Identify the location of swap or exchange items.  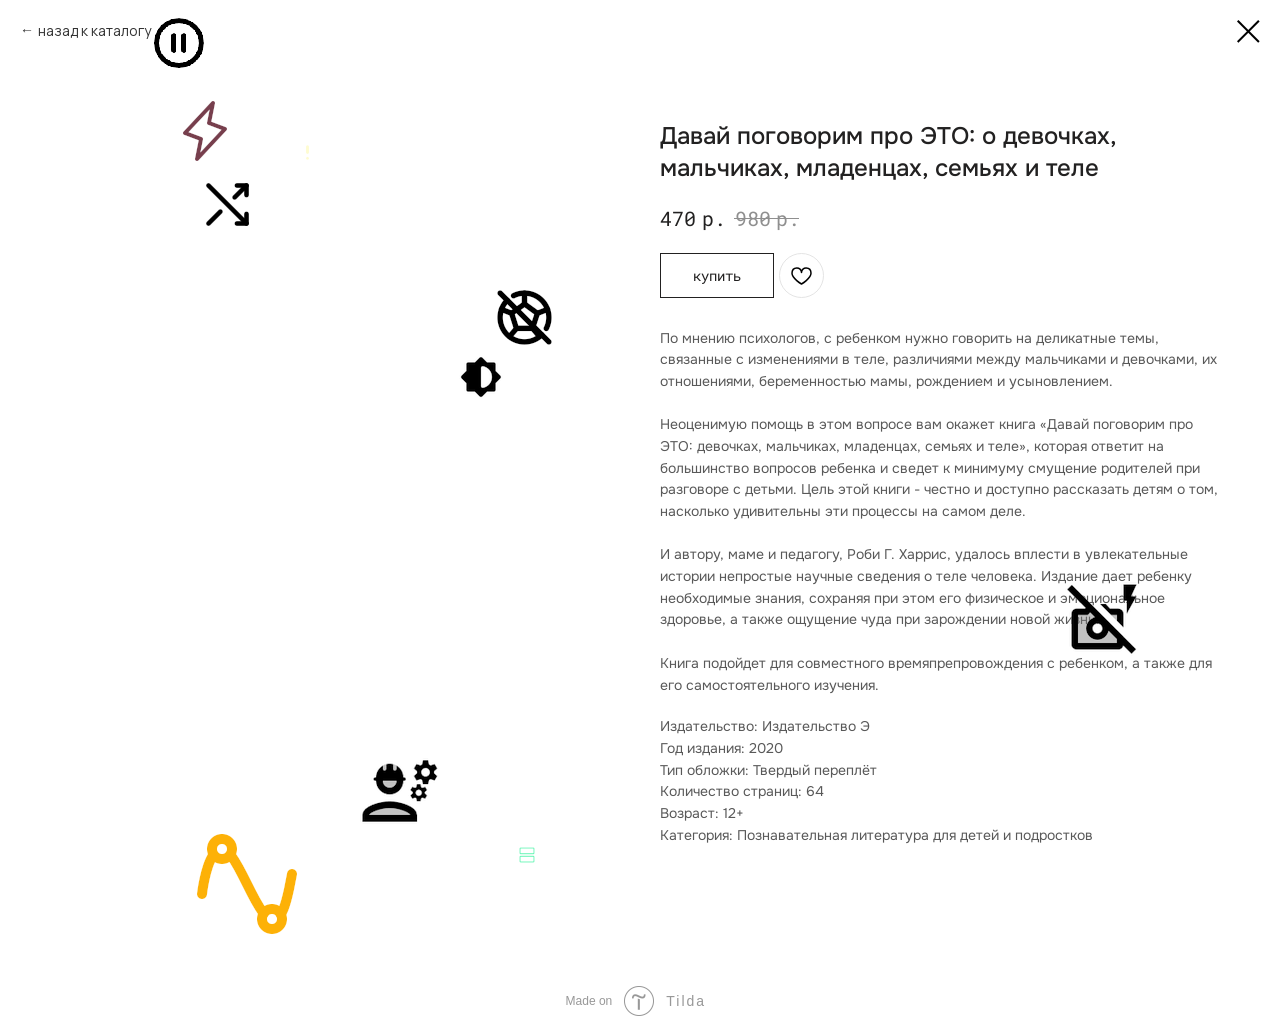
(227, 204).